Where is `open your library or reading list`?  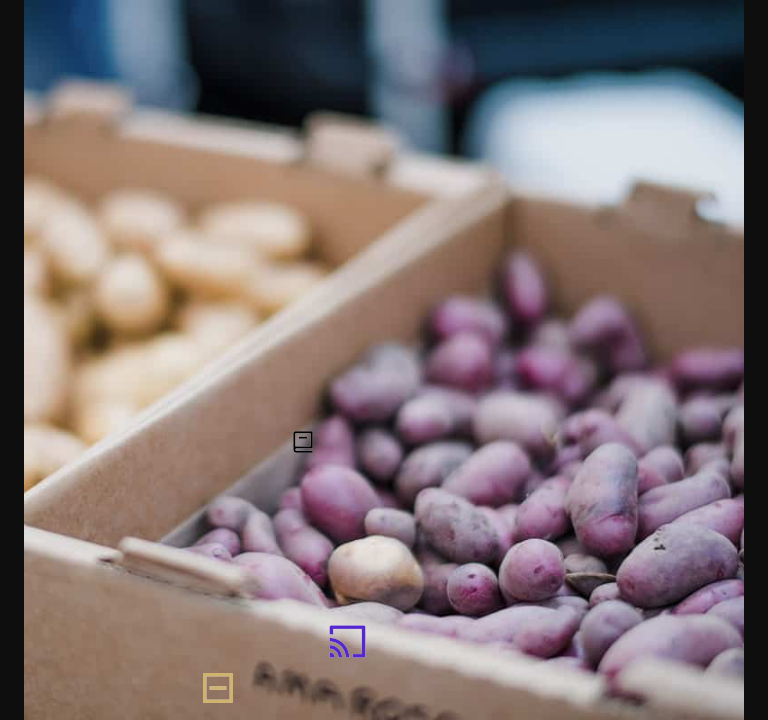
open your library or reading list is located at coordinates (303, 442).